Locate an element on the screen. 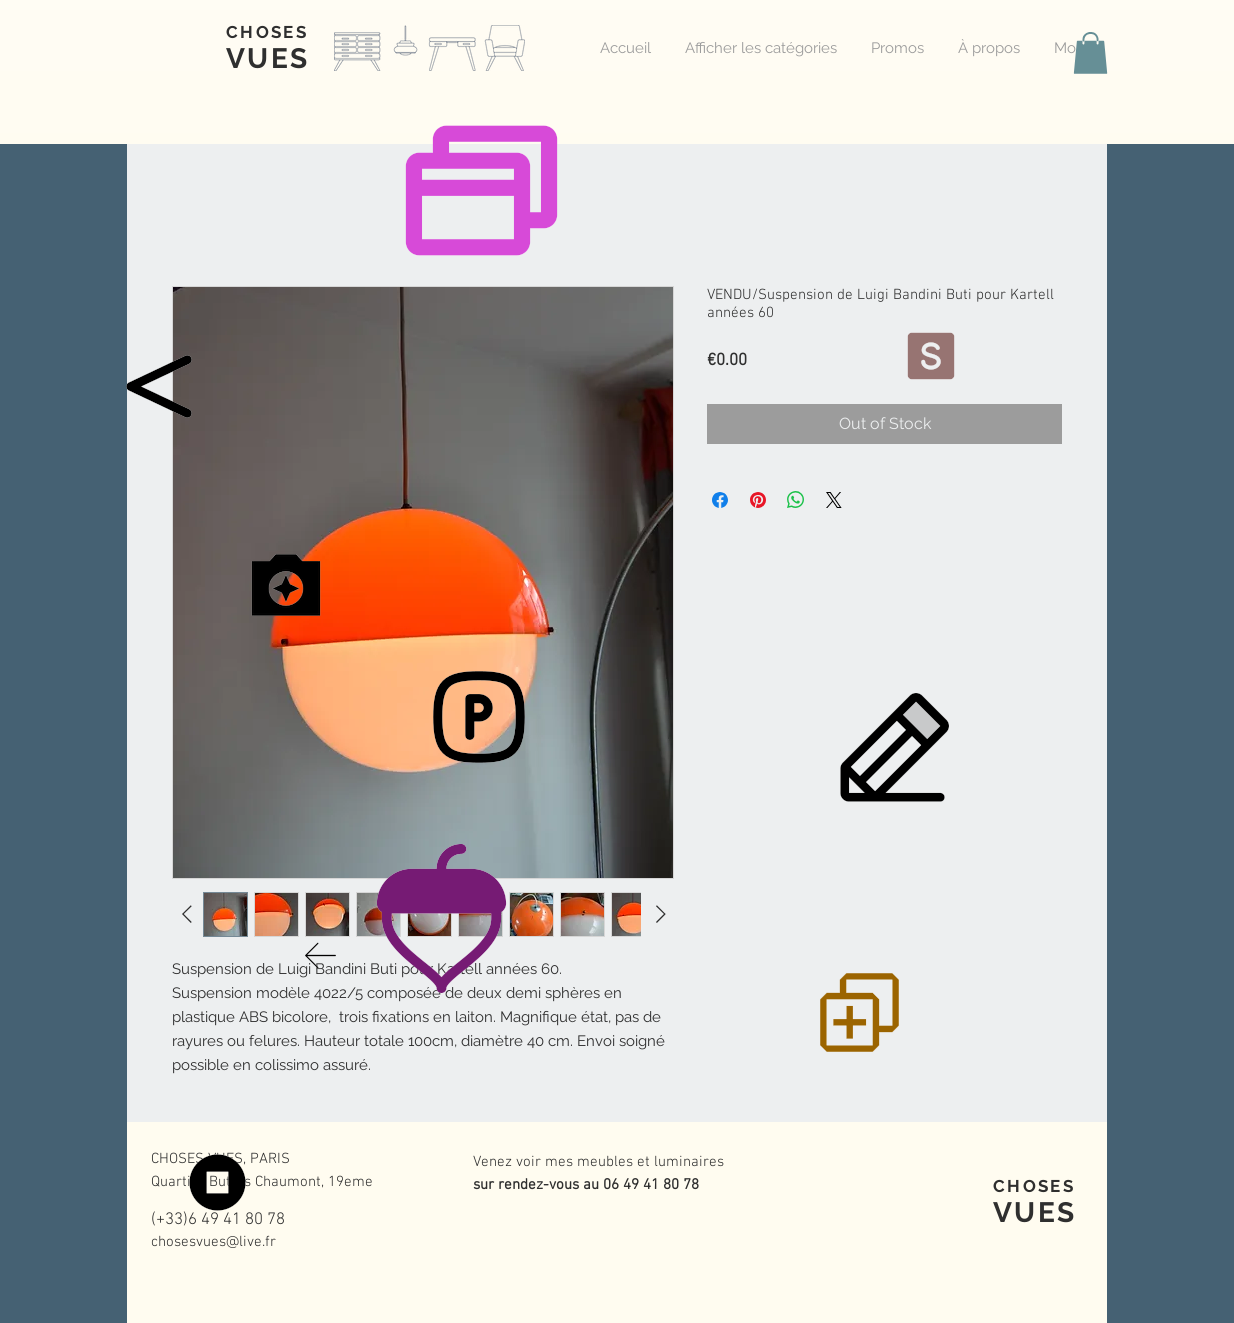 The image size is (1234, 1323). go back to the previous screen is located at coordinates (320, 955).